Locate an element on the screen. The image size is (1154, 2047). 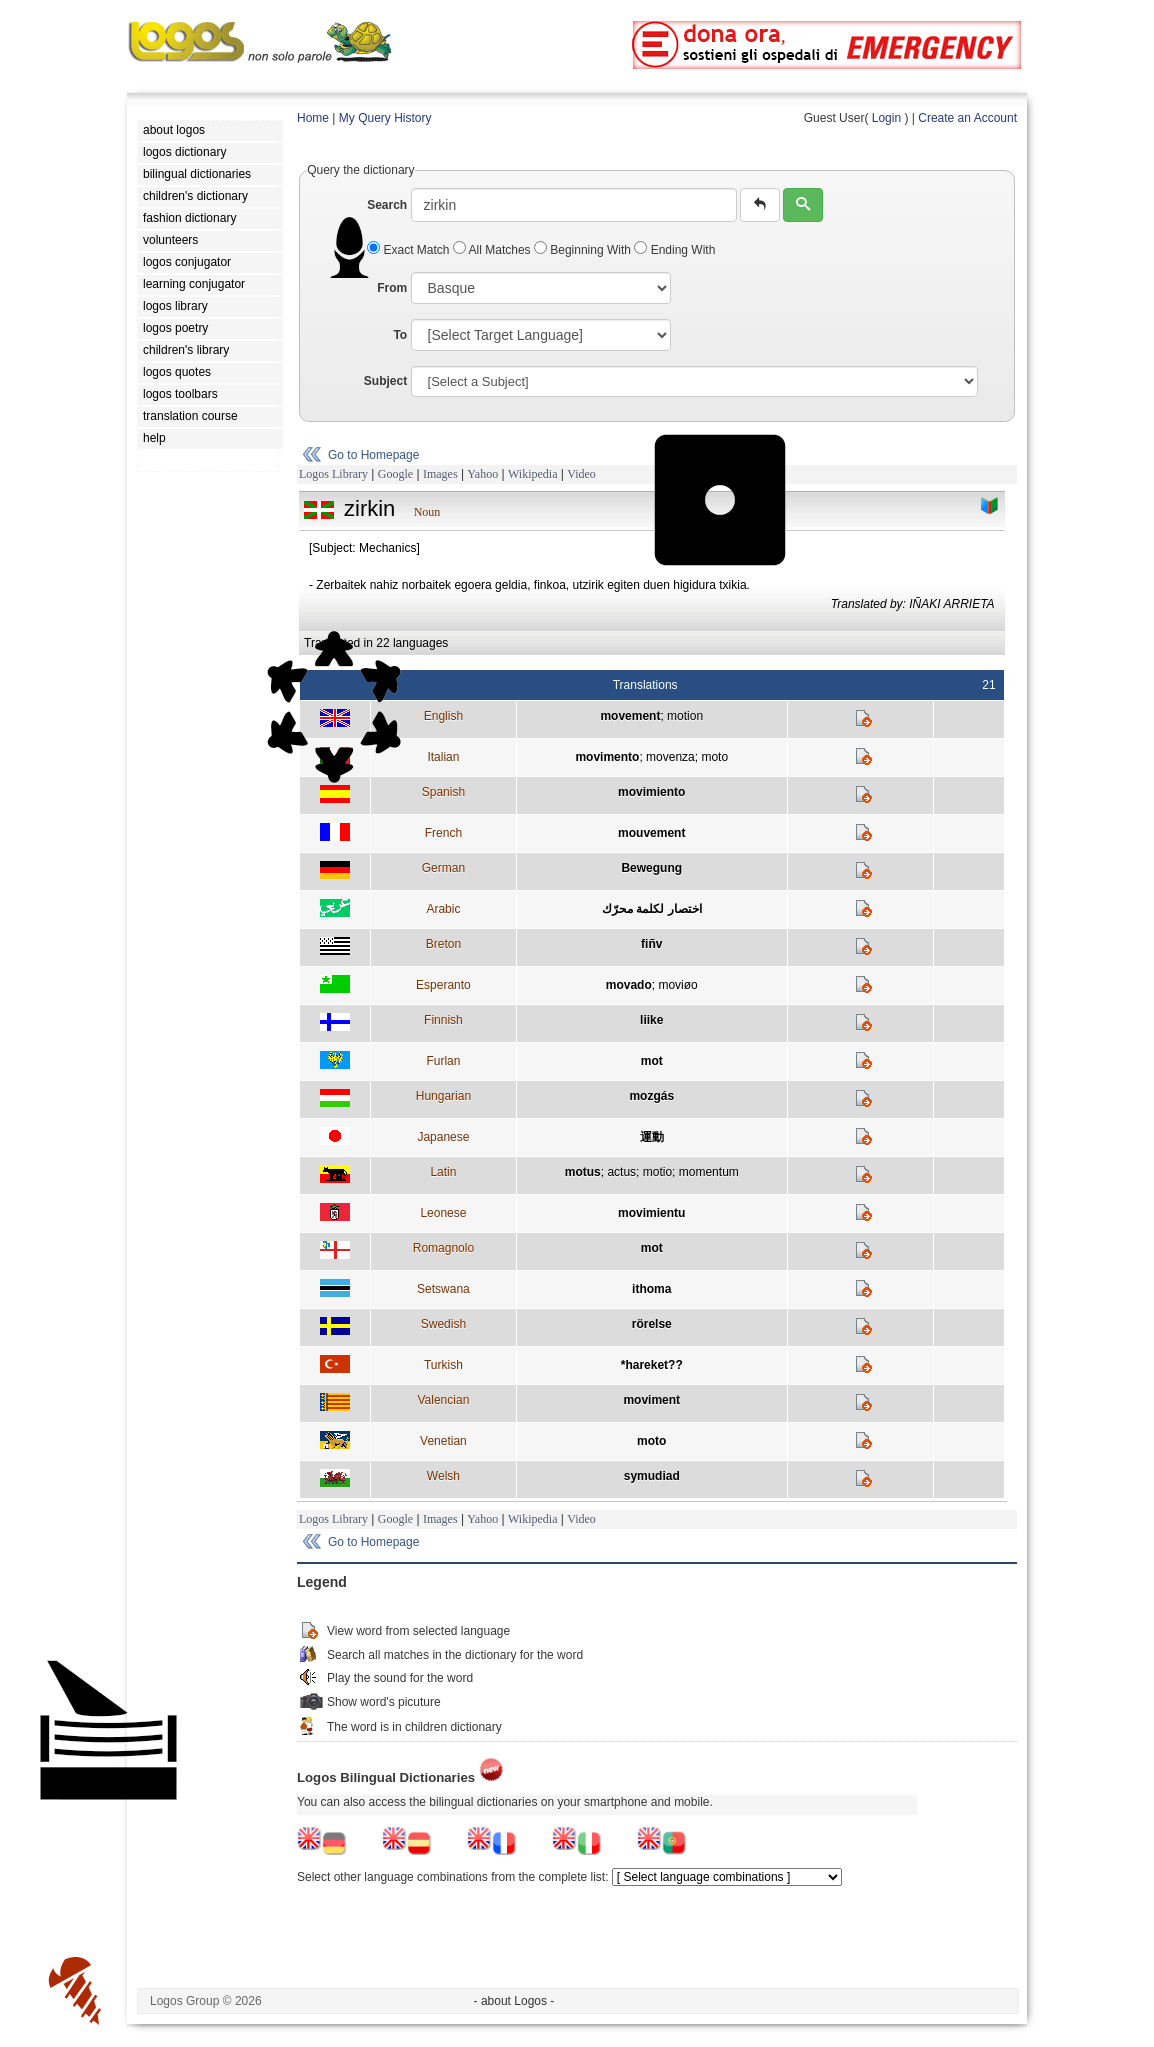
access boxing or fighting game mode is located at coordinates (108, 1731).